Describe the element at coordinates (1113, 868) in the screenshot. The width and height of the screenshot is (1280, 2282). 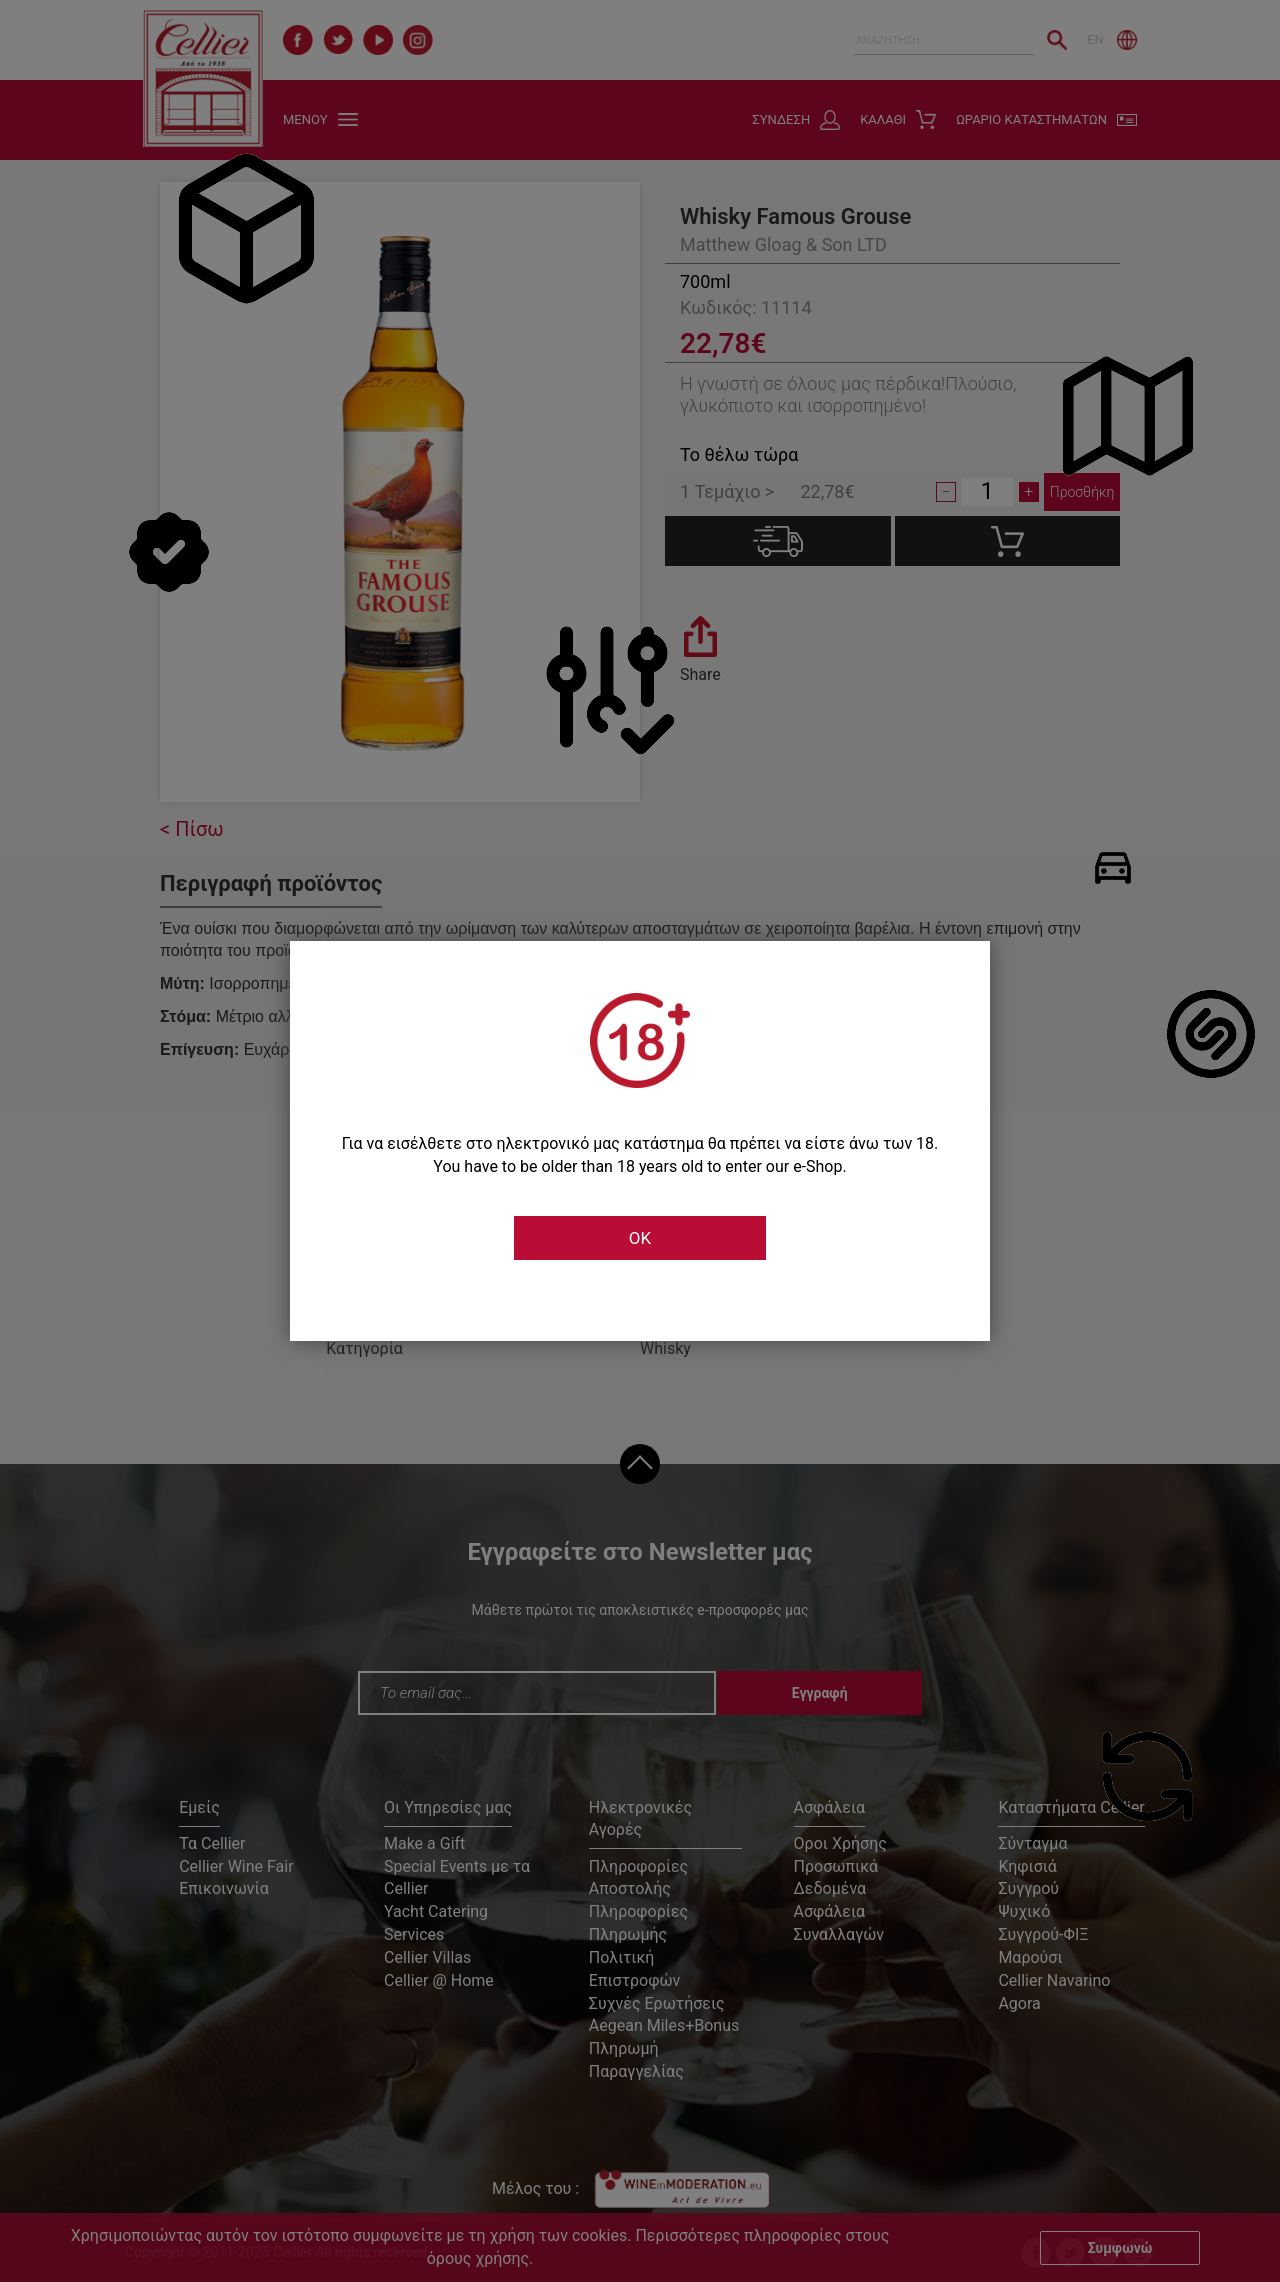
I see `view estimated time of arrival for your drive` at that location.